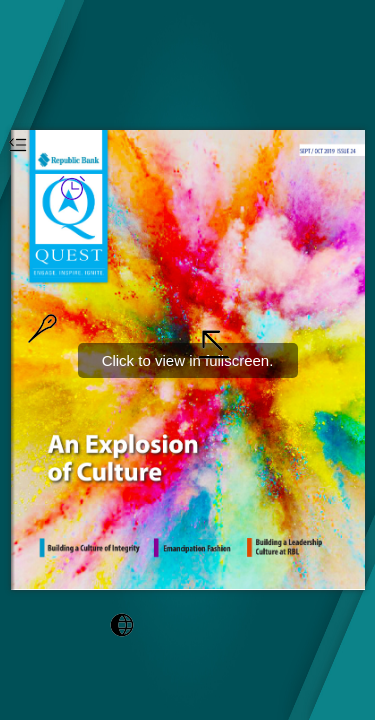  What do you see at coordinates (42, 328) in the screenshot?
I see `sewing or crafting tools` at bounding box center [42, 328].